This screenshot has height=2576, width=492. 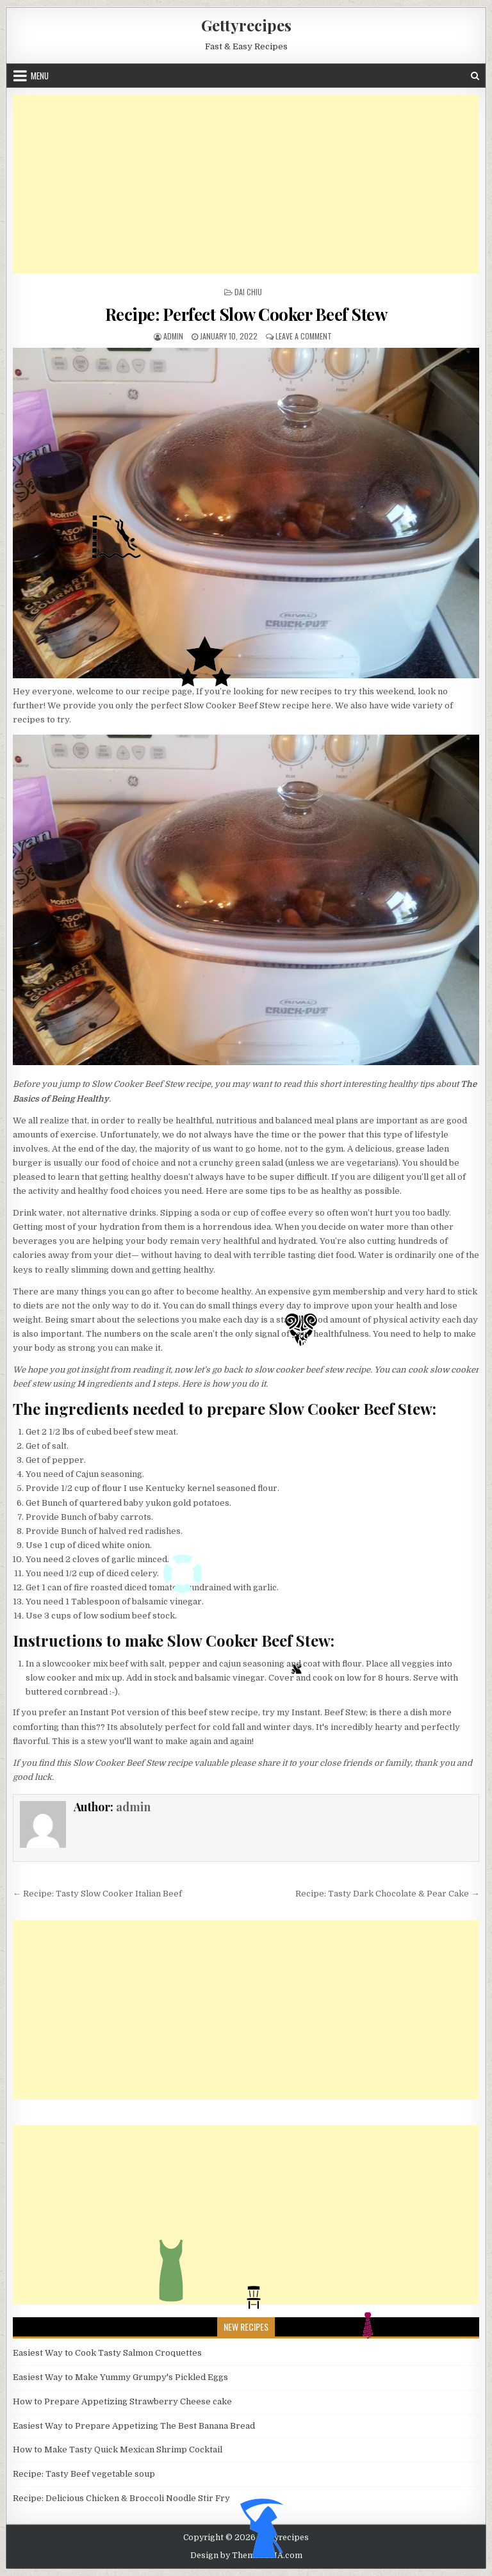 I want to click on browse women's clothing or dresses, so click(x=171, y=2270).